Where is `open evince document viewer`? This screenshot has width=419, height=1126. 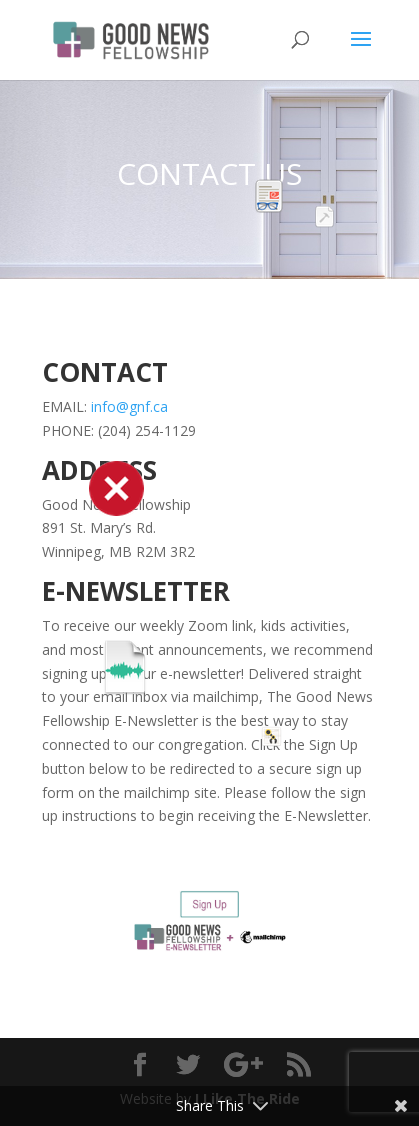 open evince document viewer is located at coordinates (269, 196).